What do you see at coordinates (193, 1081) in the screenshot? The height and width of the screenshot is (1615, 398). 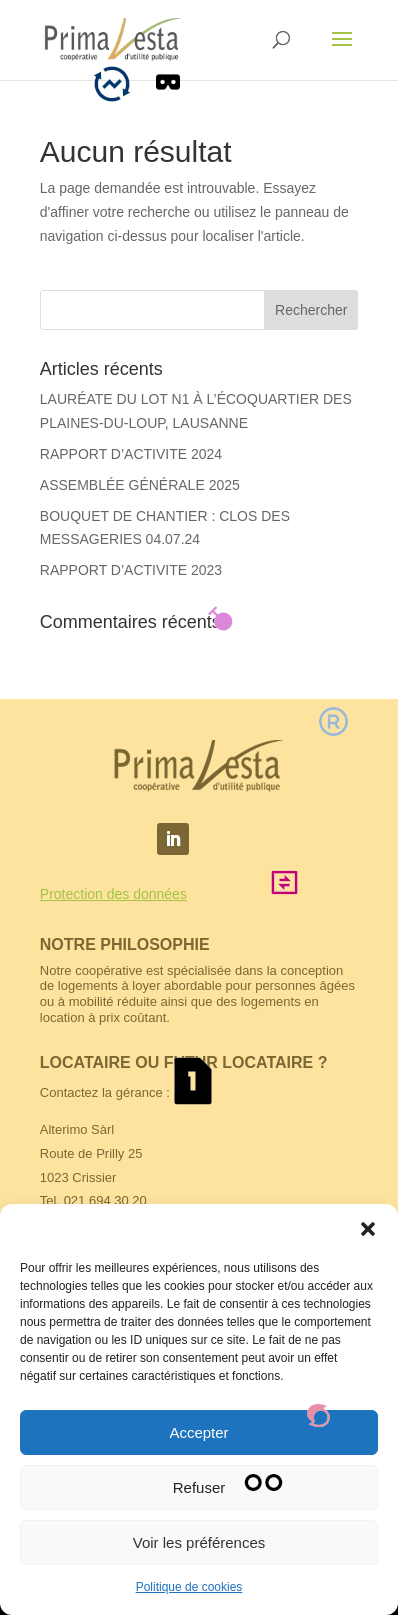 I see `indicates primary SIM card slot (SIM 1)` at bounding box center [193, 1081].